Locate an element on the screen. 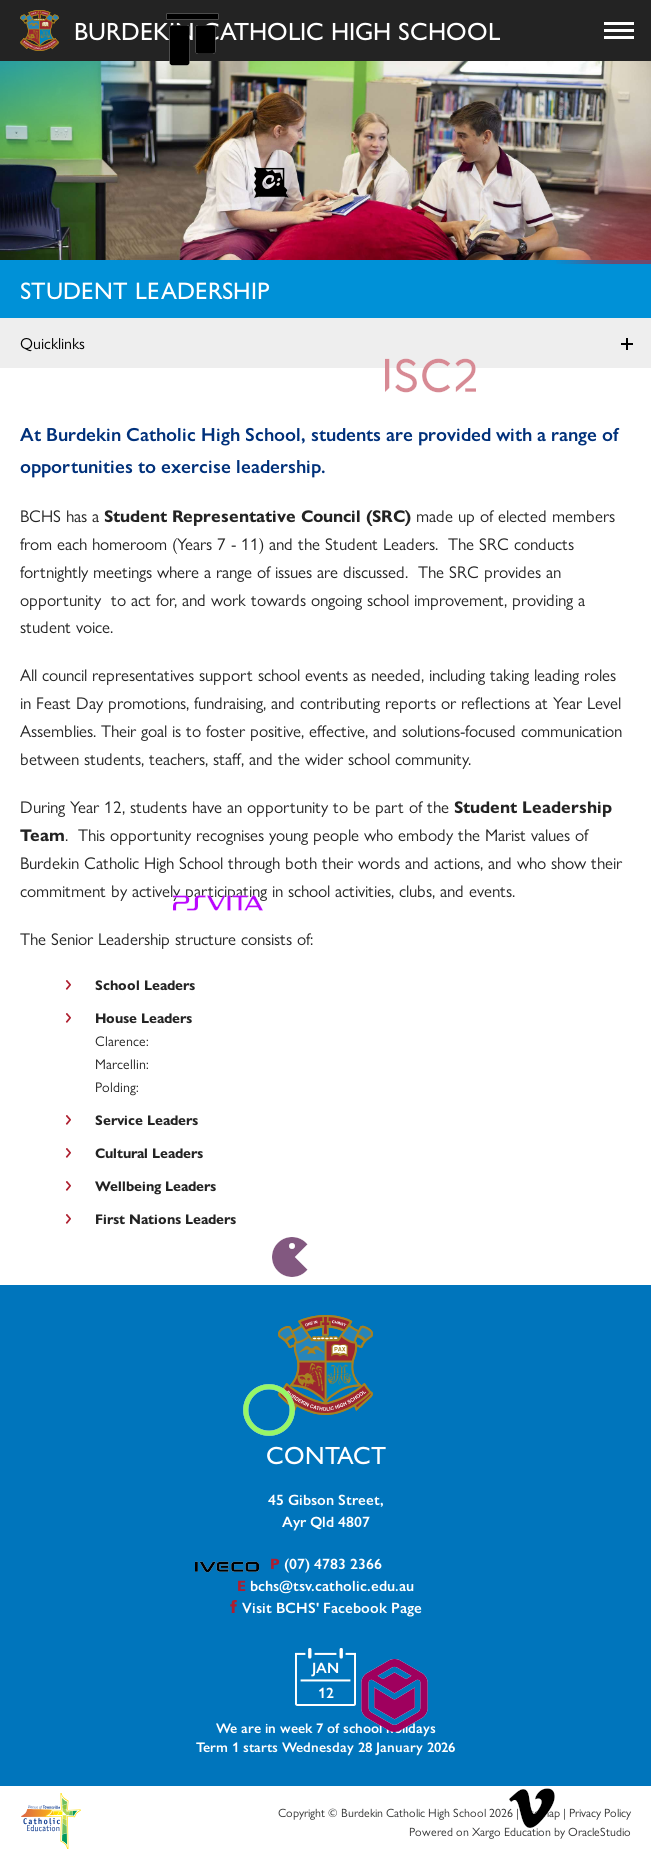 The width and height of the screenshot is (651, 1856). open the Vimeo app is located at coordinates (533, 1808).